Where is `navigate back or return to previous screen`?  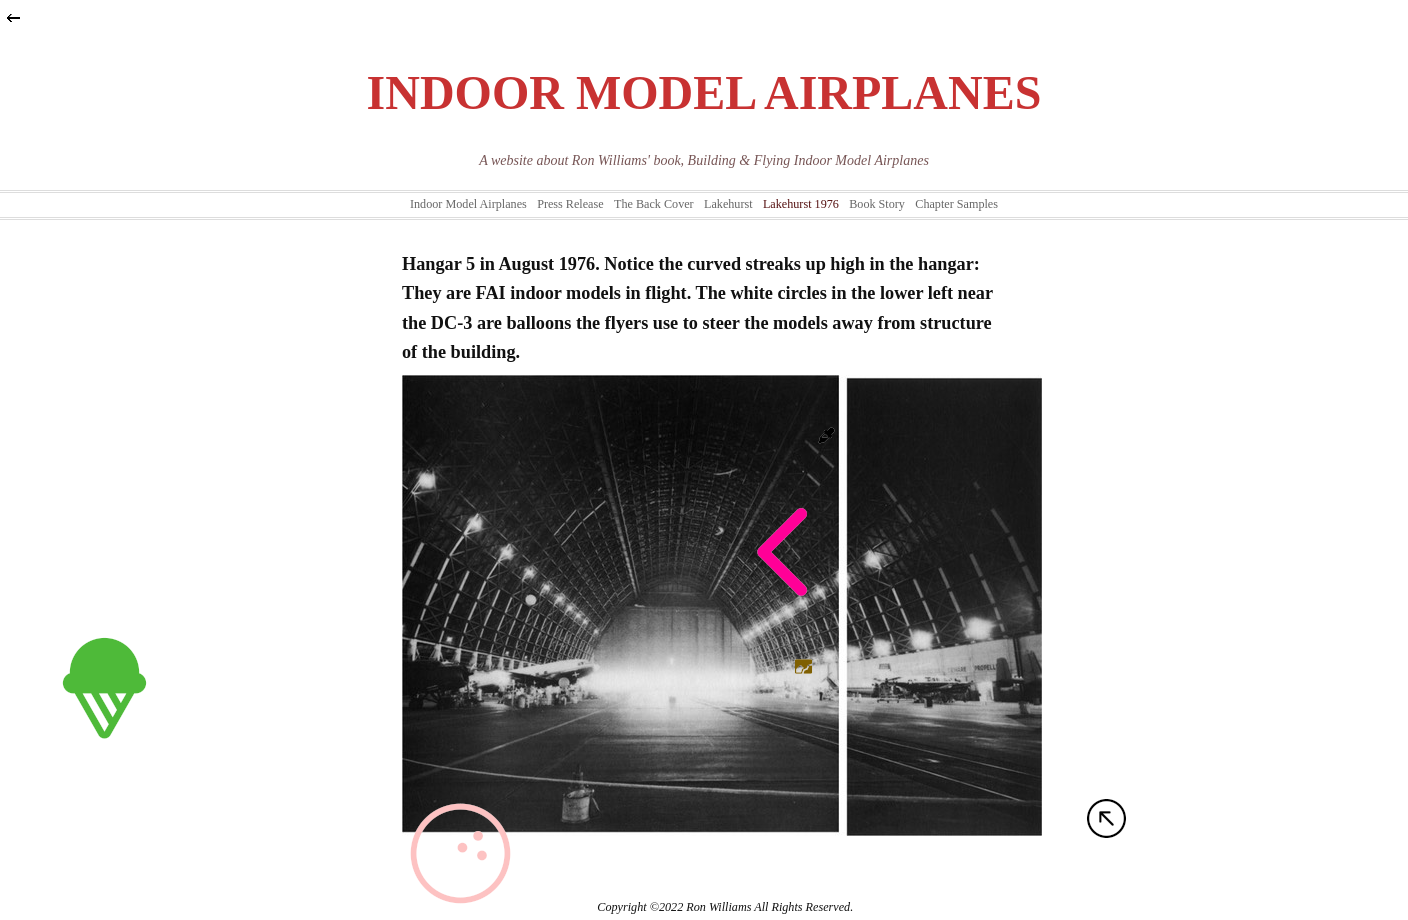 navigate back or return to previous screen is located at coordinates (13, 18).